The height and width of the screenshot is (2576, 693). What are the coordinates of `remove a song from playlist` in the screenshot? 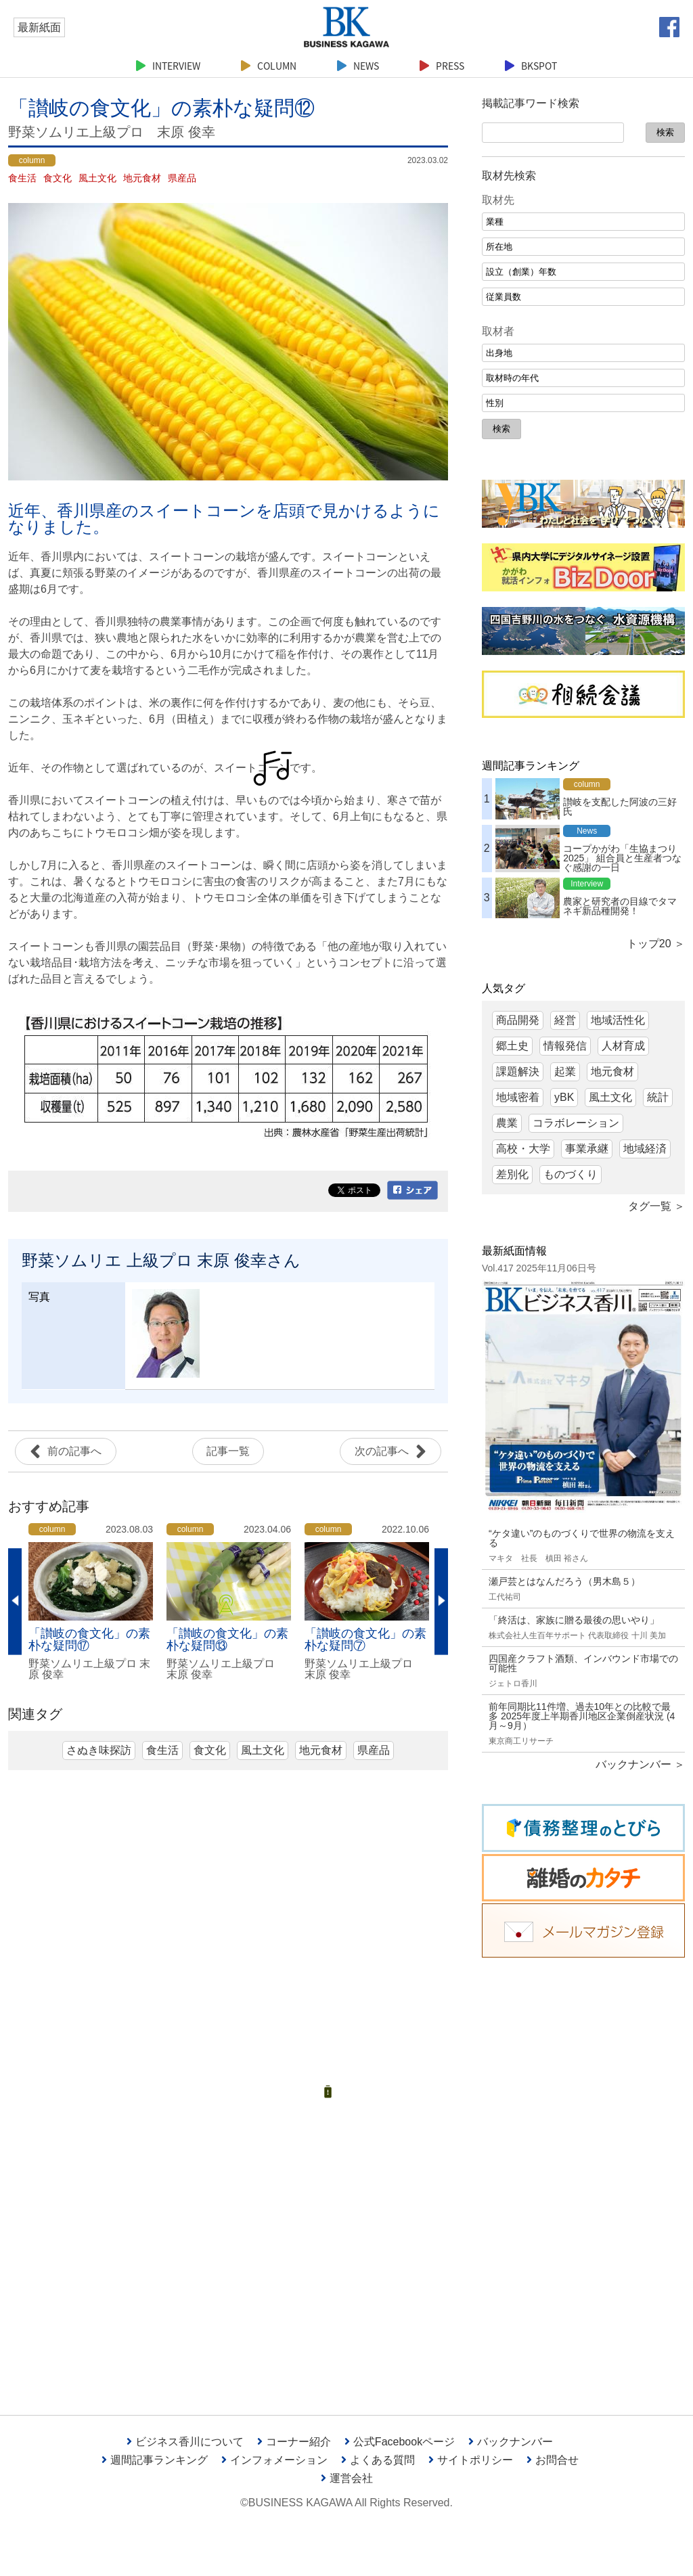 It's located at (273, 767).